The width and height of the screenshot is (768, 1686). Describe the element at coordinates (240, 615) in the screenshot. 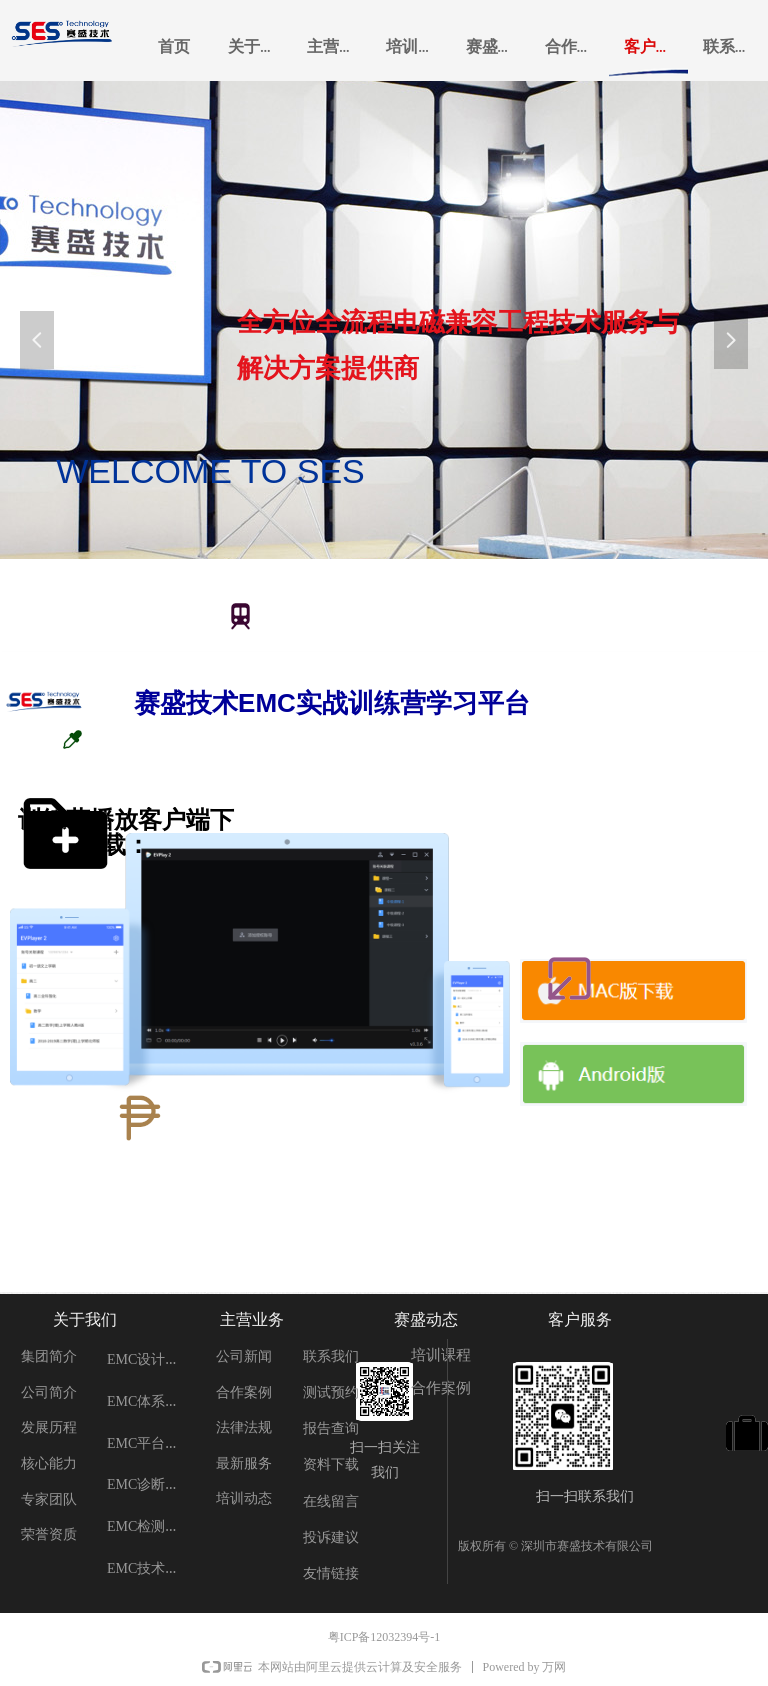

I see `access subway or metro transit information` at that location.